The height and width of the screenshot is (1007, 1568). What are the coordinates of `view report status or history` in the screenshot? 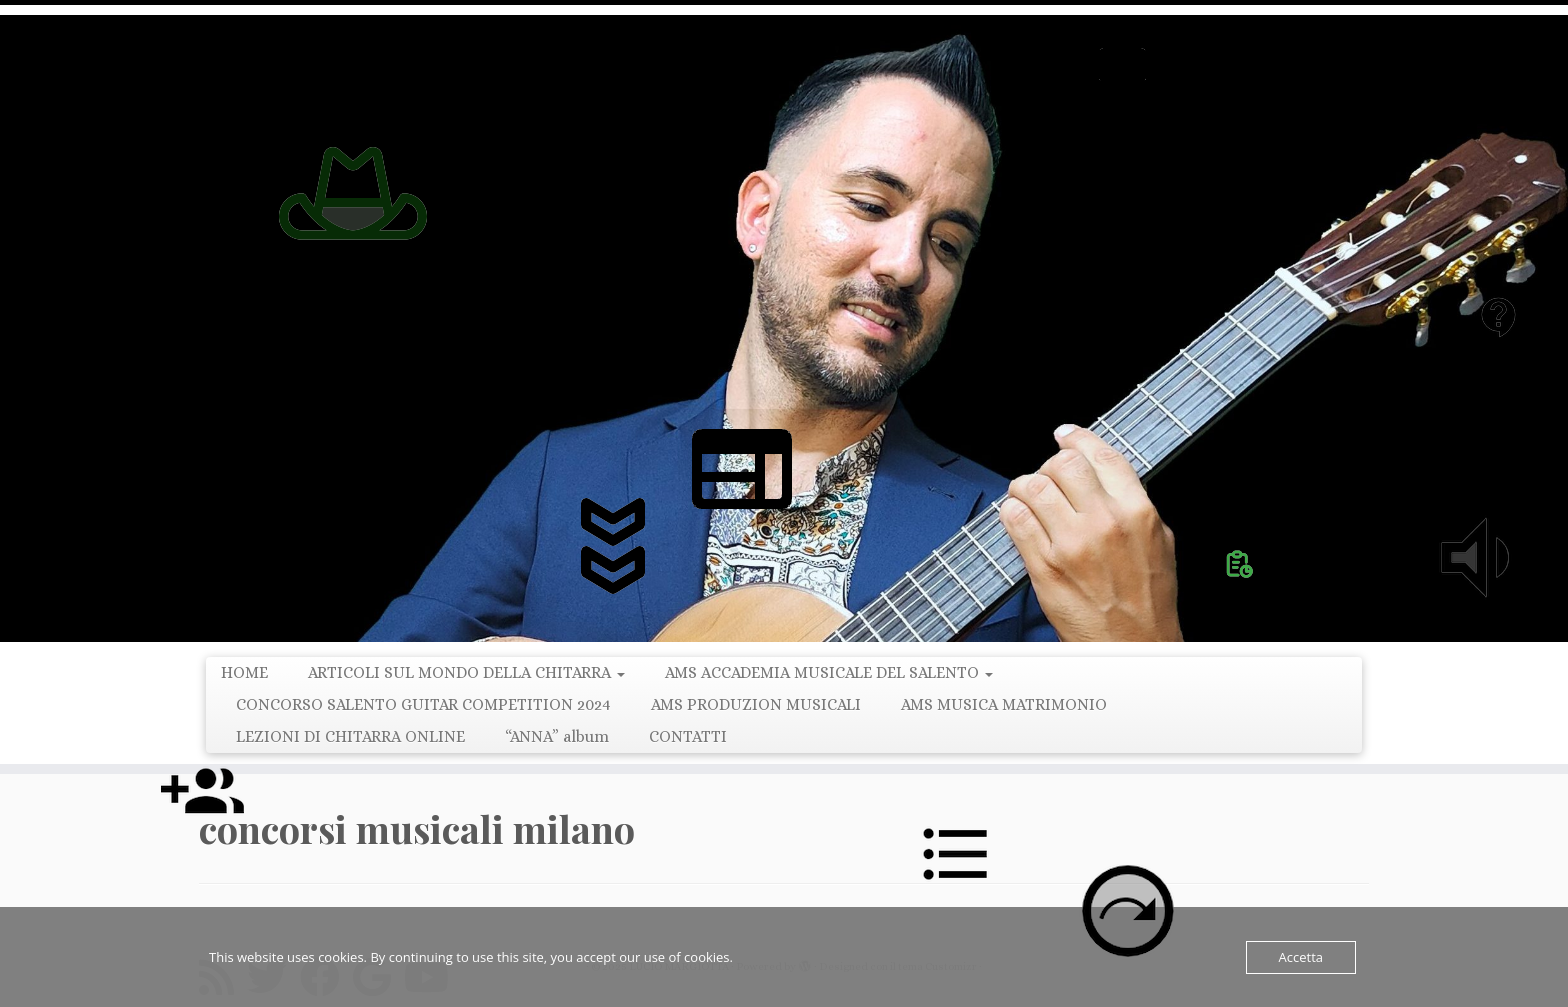 It's located at (1238, 563).